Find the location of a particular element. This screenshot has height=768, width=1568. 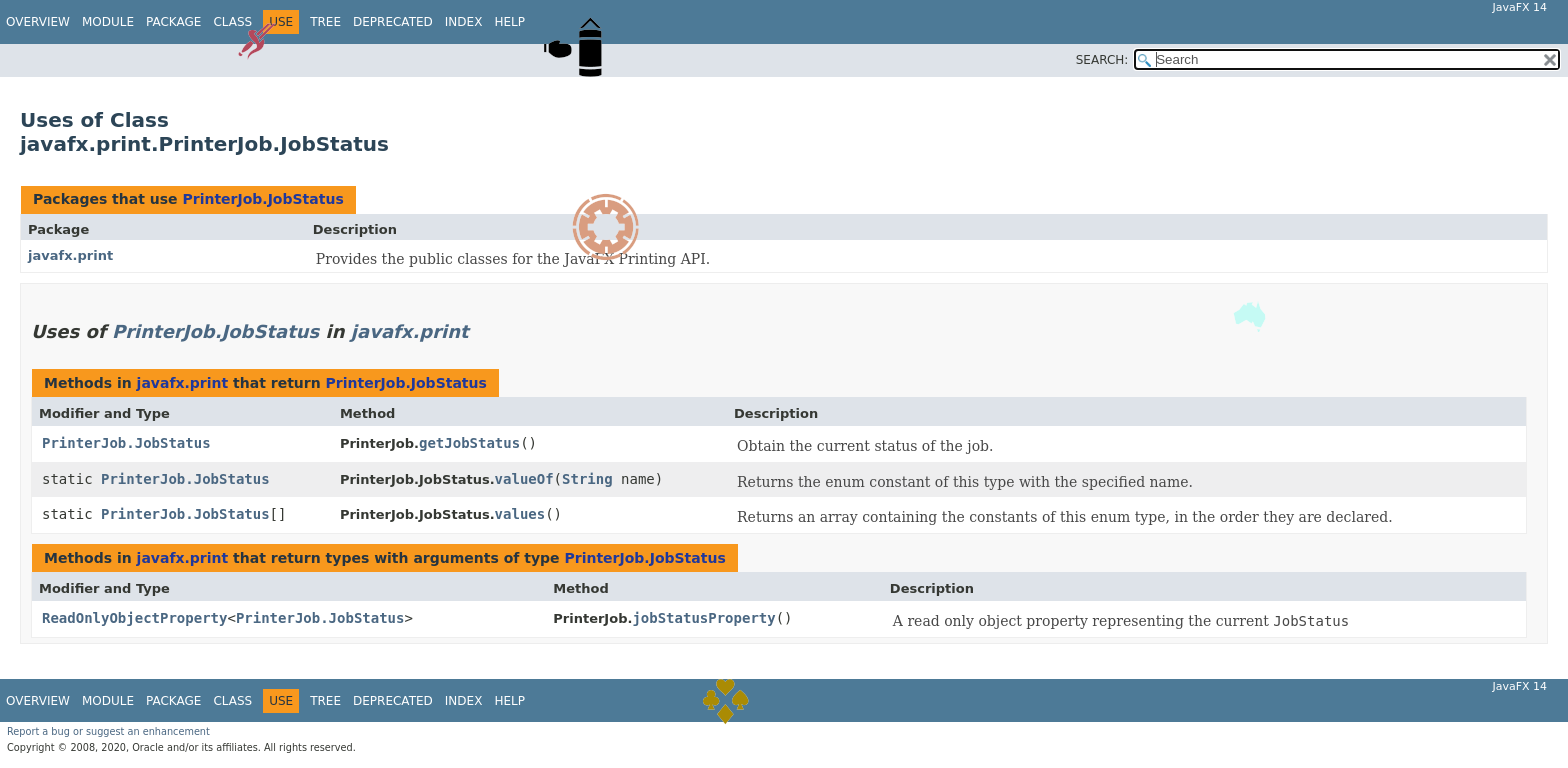

access boxing or combat training features is located at coordinates (574, 48).